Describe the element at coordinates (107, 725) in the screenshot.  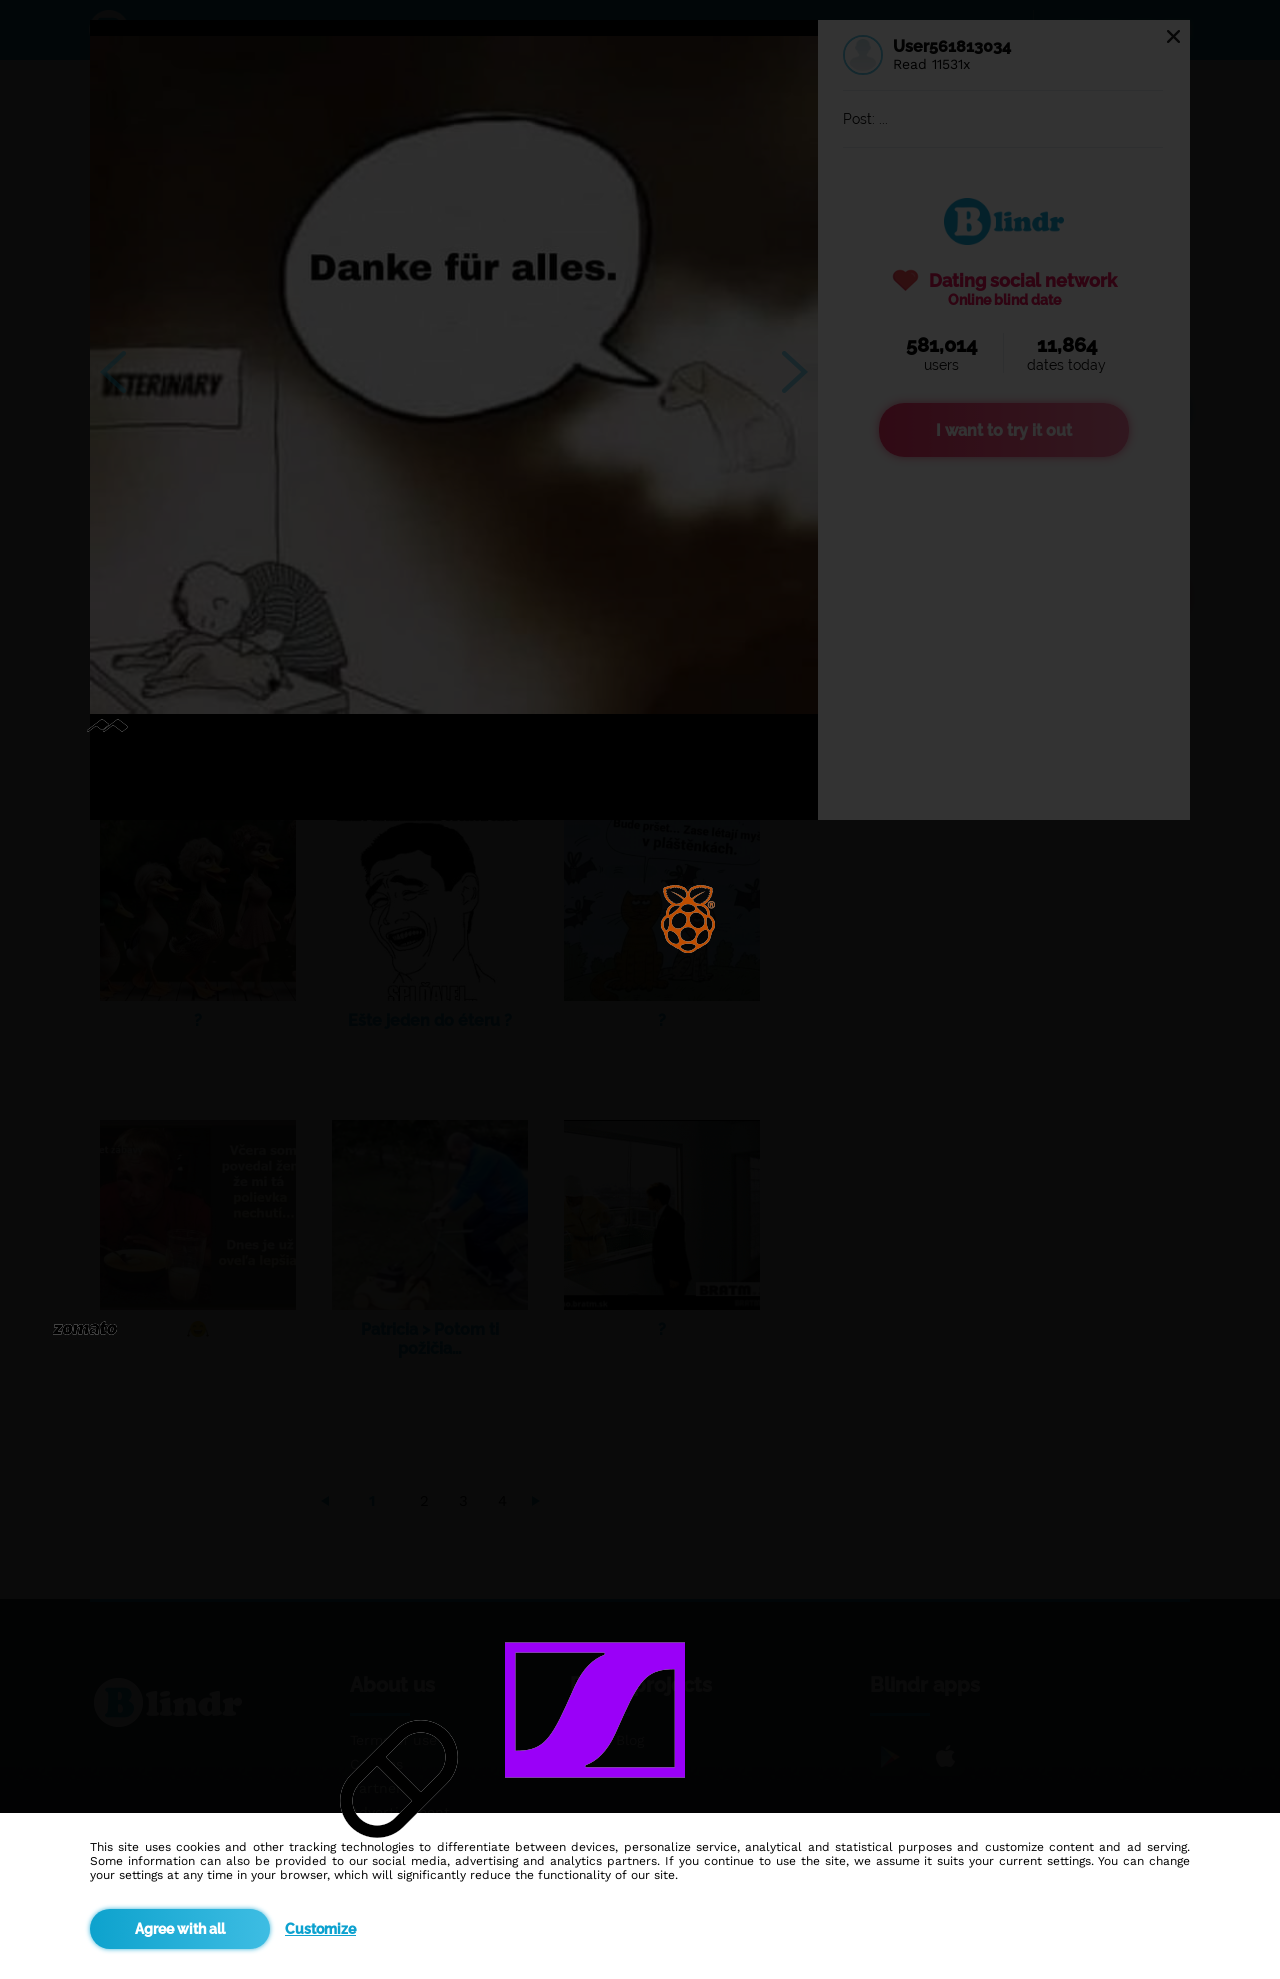
I see `dovecot email server logo` at that location.